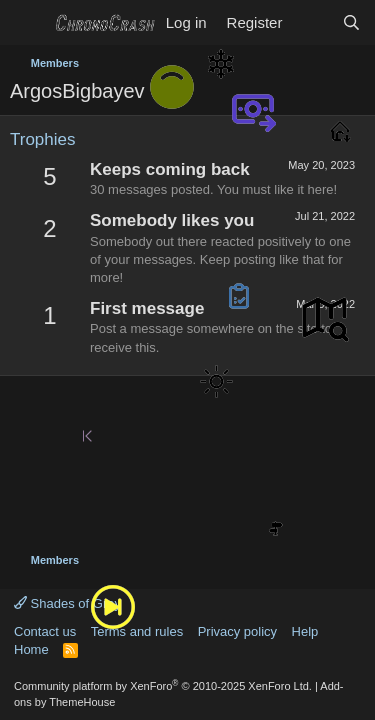  I want to click on download home data or settings, so click(340, 131).